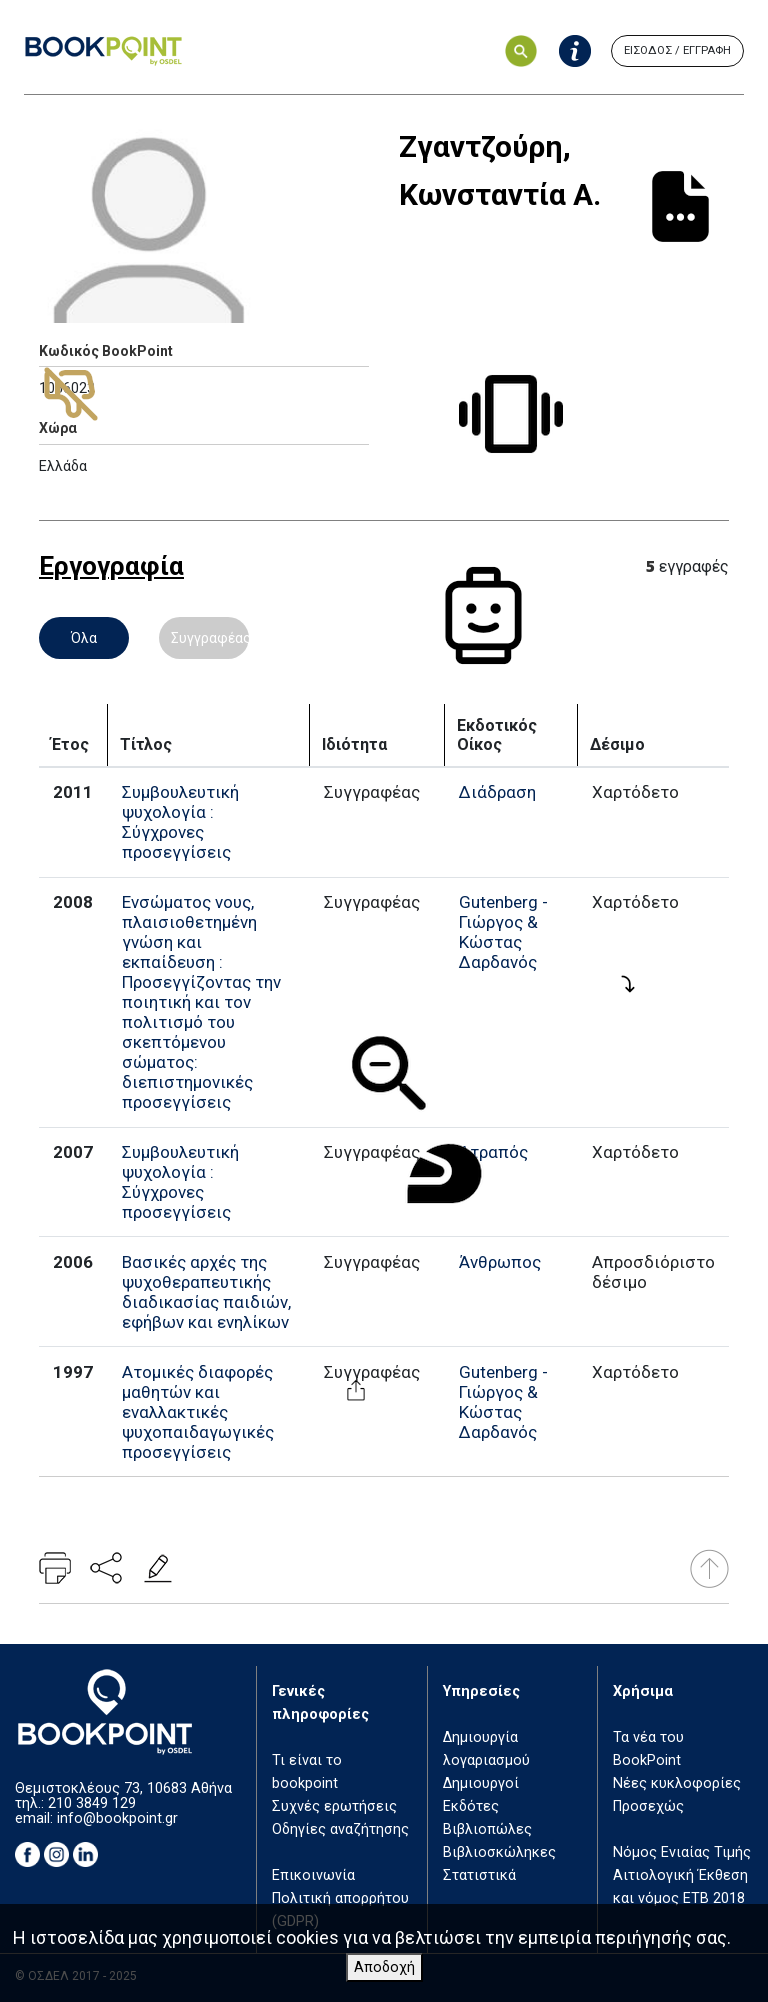  What do you see at coordinates (391, 1075) in the screenshot?
I see `zoom out of the current view` at bounding box center [391, 1075].